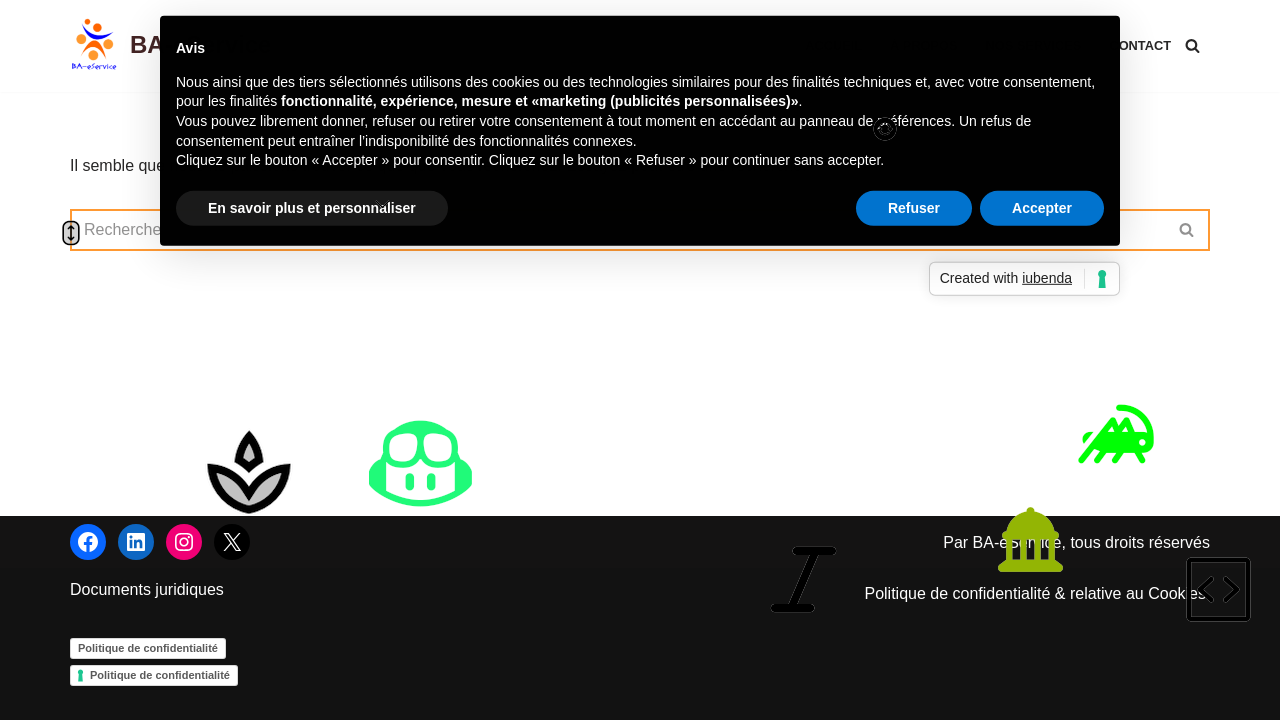 Image resolution: width=1280 pixels, height=720 pixels. What do you see at coordinates (71, 233) in the screenshot?
I see `scroll up or down on the page` at bounding box center [71, 233].